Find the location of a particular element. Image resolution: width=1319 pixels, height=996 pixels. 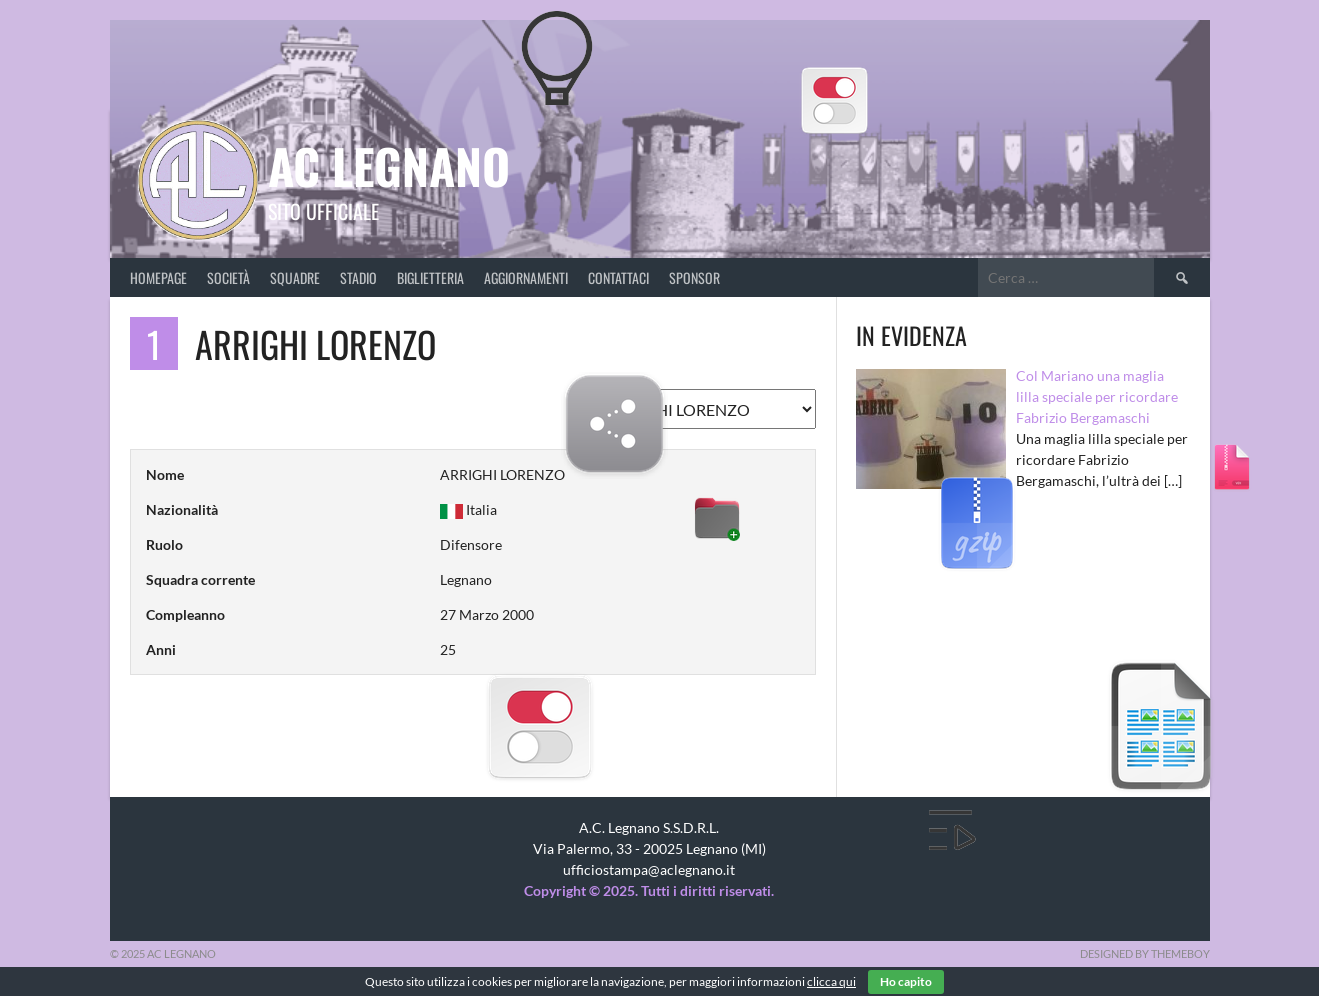

create a new folder is located at coordinates (717, 518).